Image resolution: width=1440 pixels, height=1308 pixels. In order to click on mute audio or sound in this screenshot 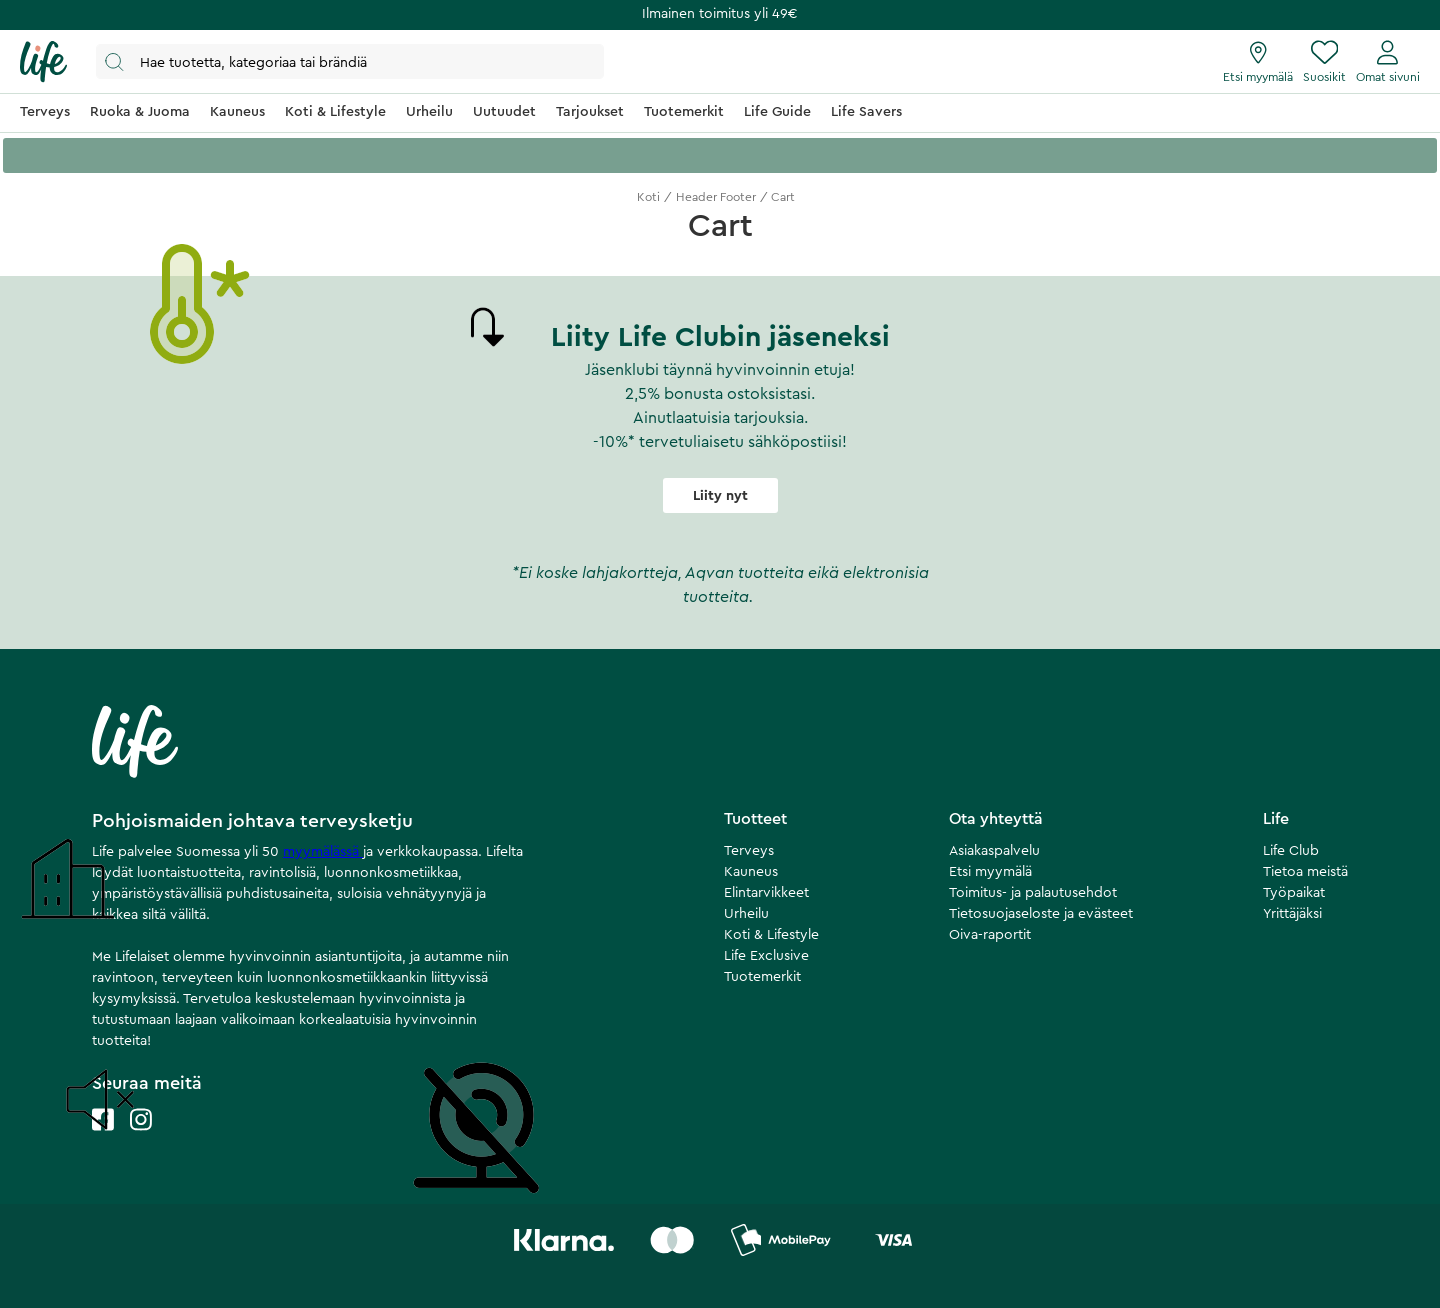, I will do `click(96, 1099)`.